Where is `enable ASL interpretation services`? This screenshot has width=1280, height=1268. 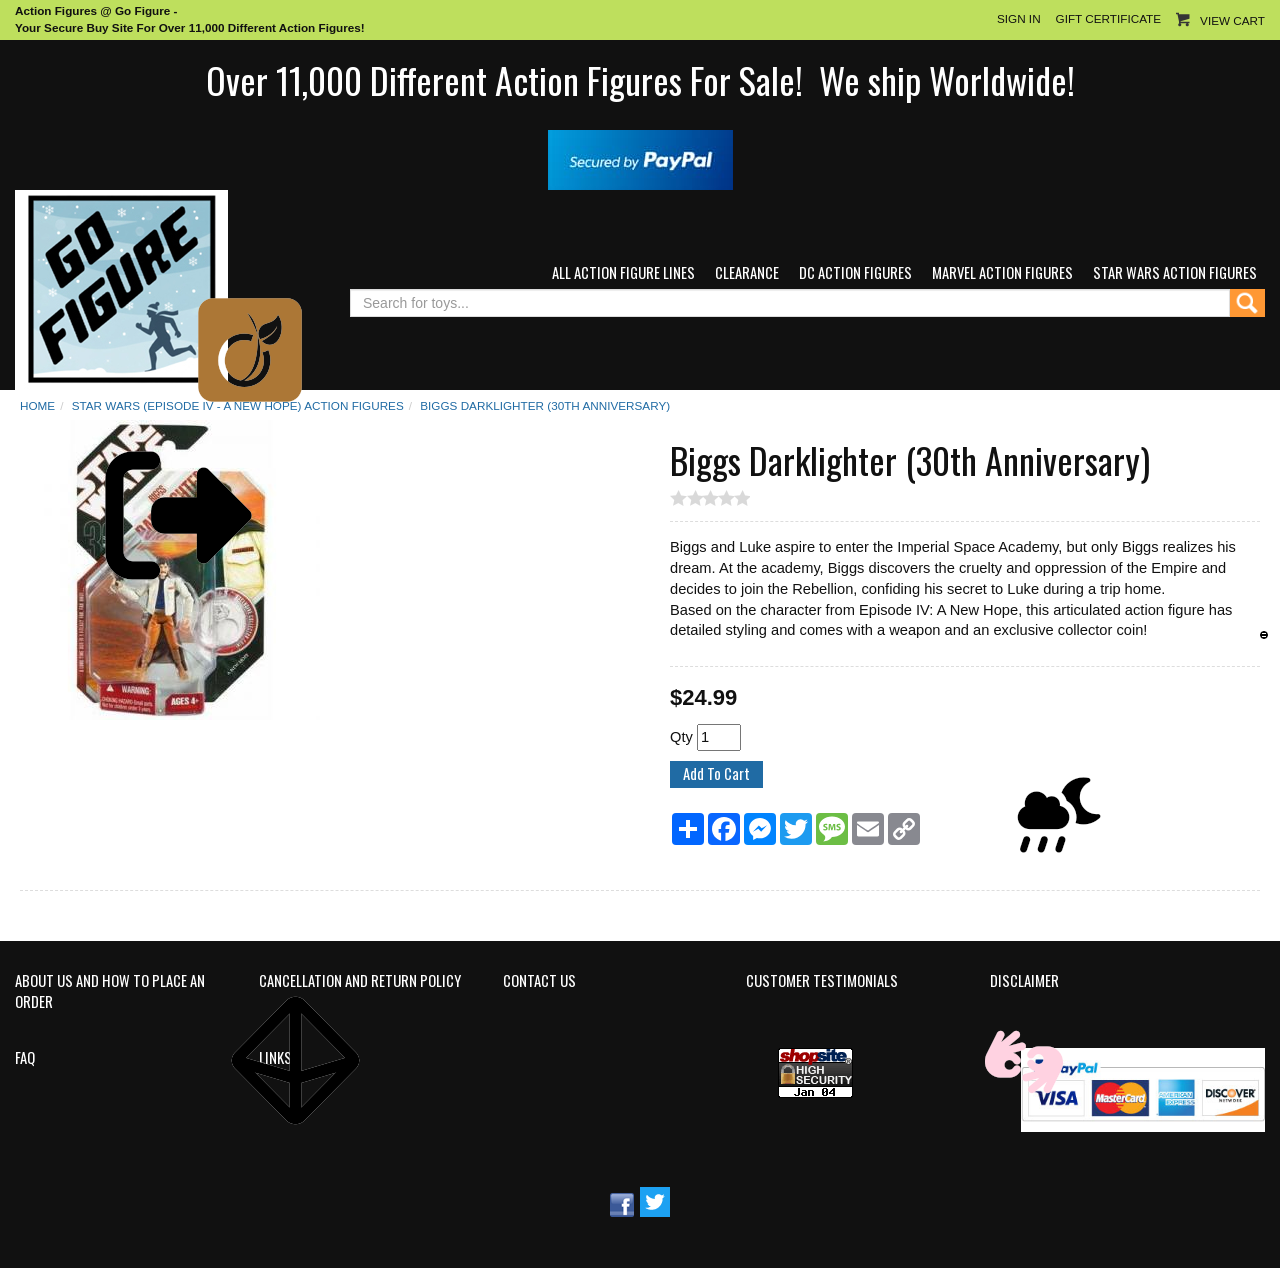 enable ASL interpretation services is located at coordinates (1024, 1062).